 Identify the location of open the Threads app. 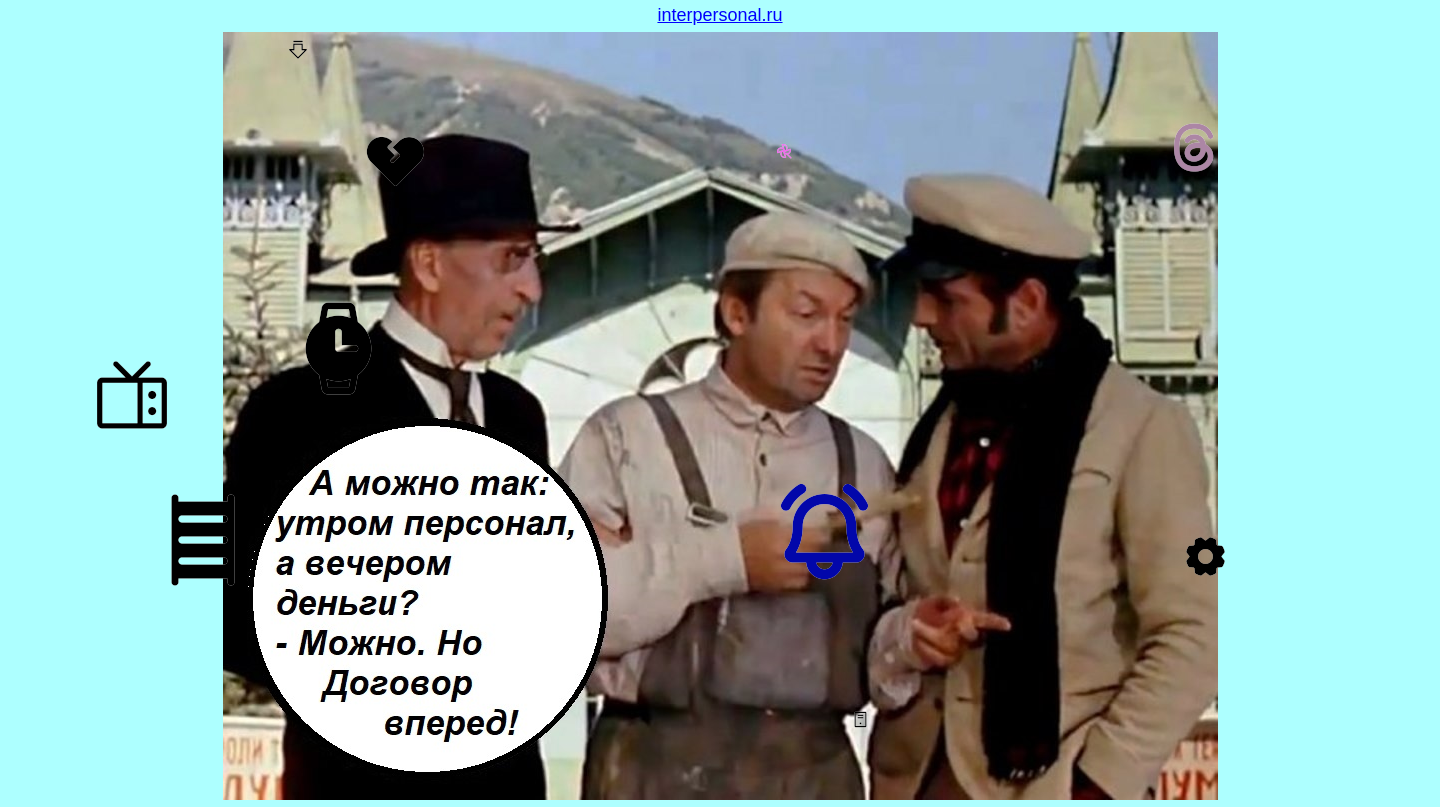
(1194, 147).